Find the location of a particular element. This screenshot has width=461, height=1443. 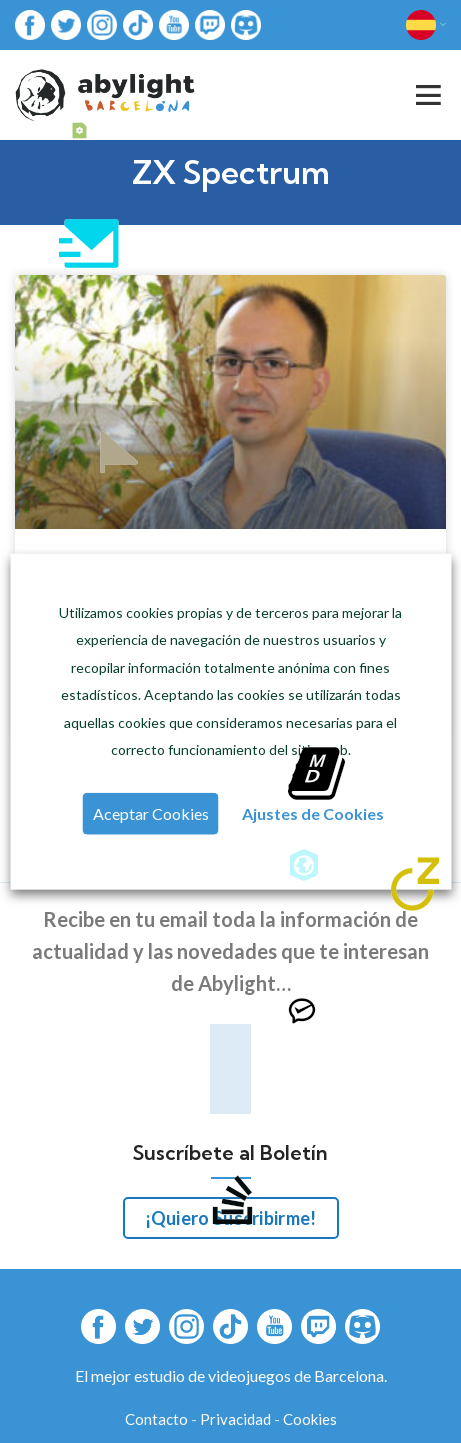

send an email or message is located at coordinates (91, 243).